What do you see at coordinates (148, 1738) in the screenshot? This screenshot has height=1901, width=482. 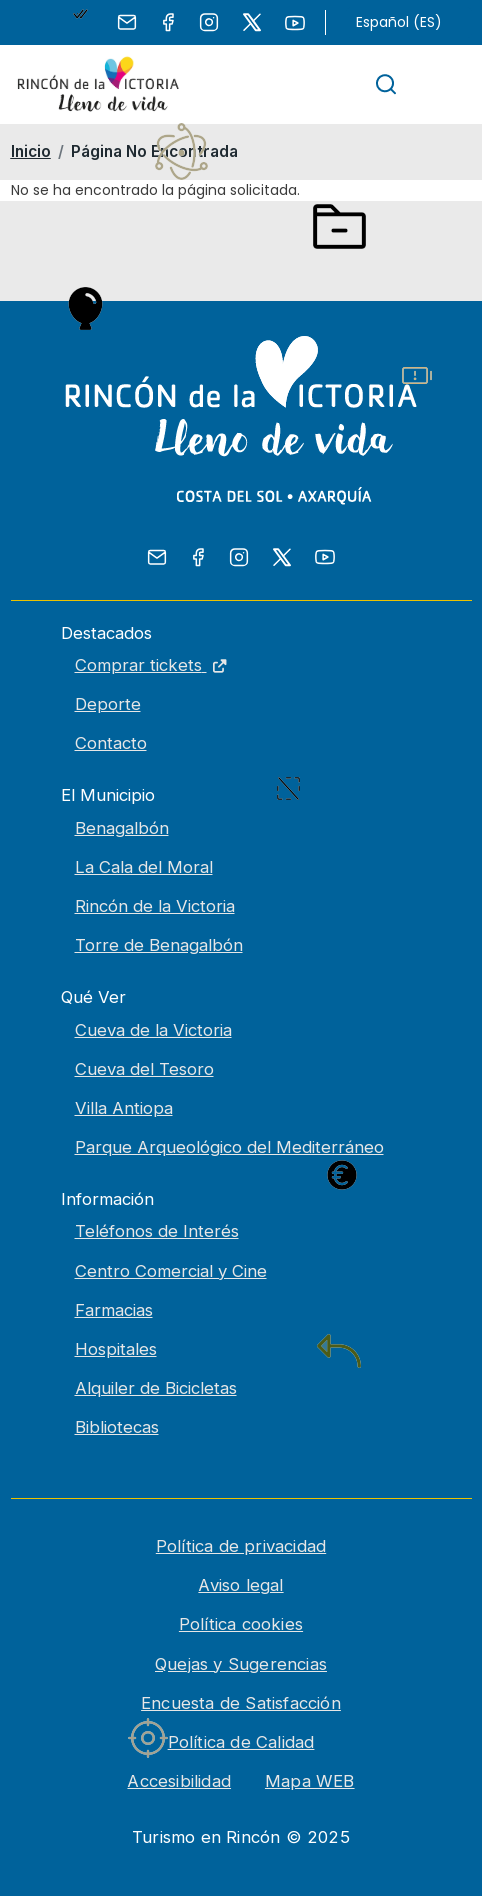 I see `center map on current location` at bounding box center [148, 1738].